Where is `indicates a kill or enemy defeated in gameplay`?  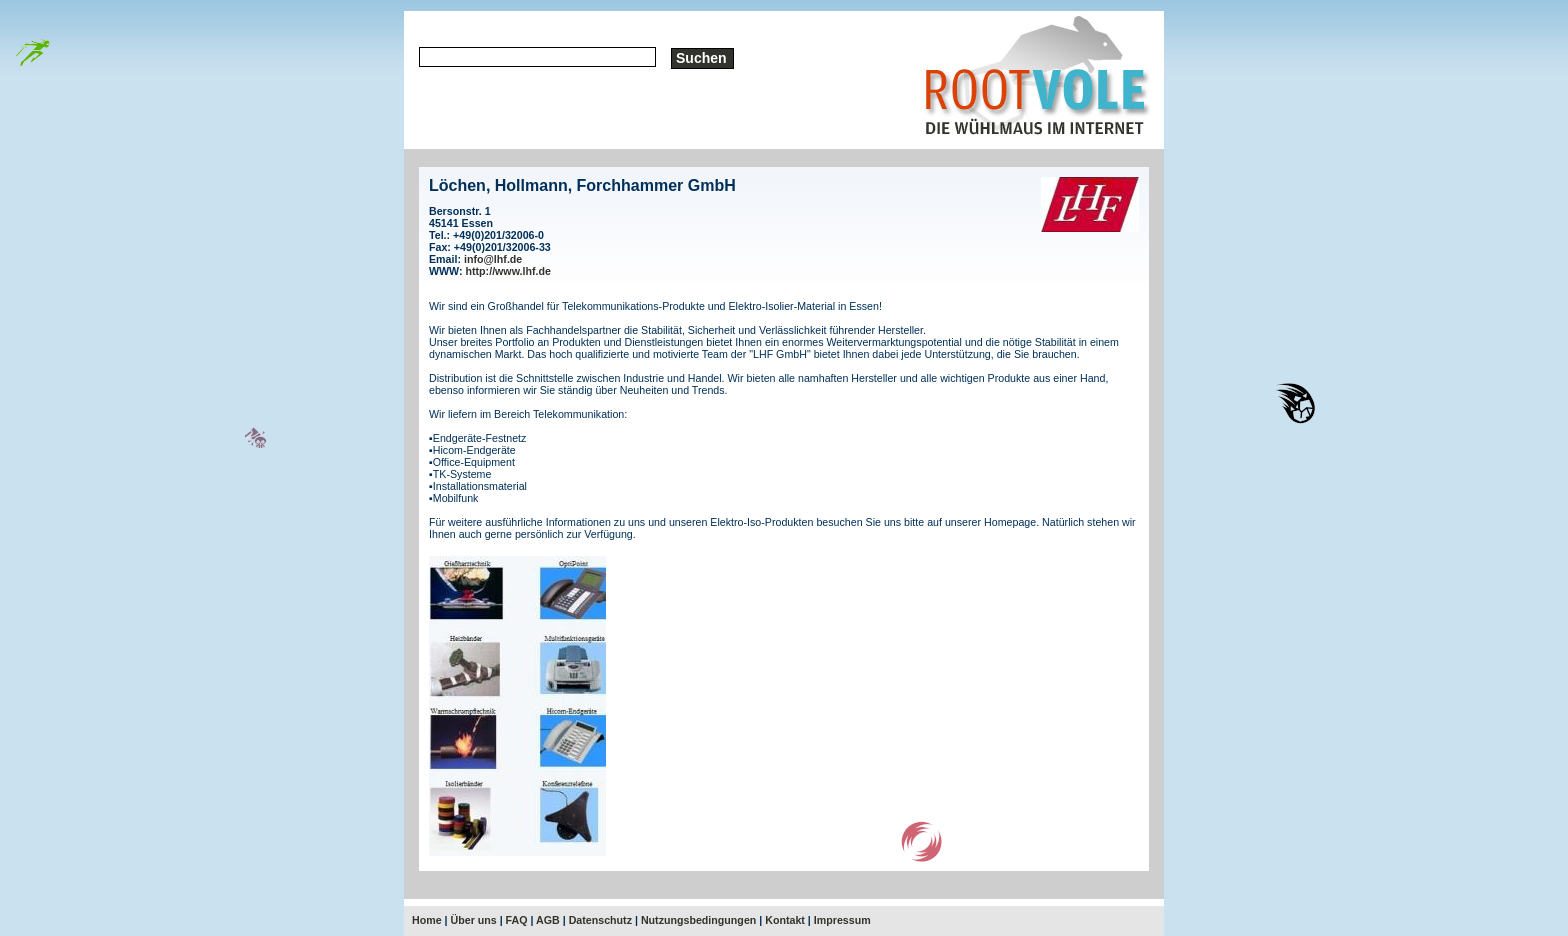 indicates a kill or enemy defeated in gameplay is located at coordinates (255, 437).